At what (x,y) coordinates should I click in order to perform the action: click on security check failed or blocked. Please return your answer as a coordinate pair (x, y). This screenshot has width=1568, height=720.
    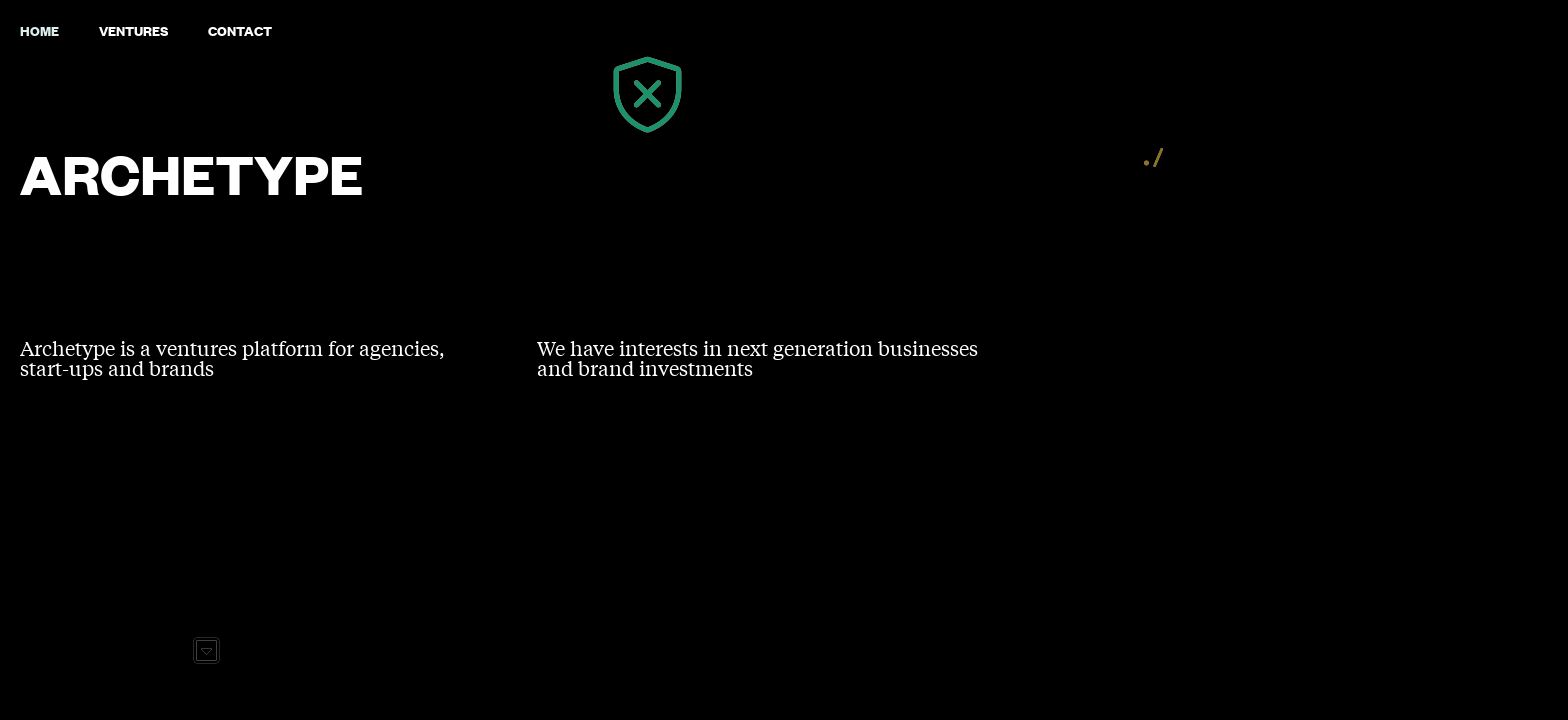
    Looking at the image, I should click on (647, 95).